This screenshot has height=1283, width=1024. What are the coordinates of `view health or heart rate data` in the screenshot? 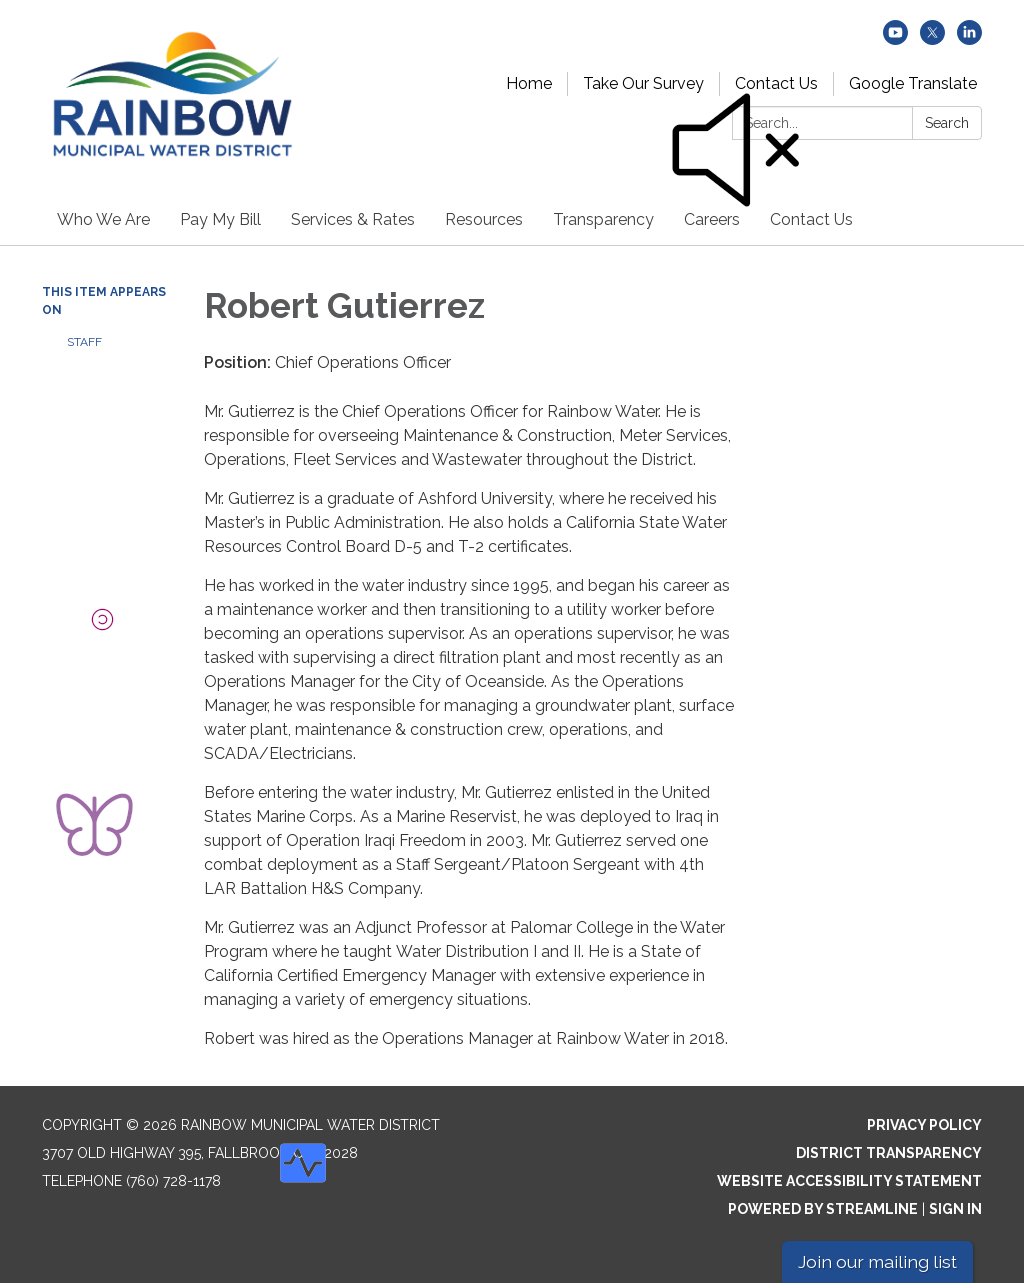 It's located at (303, 1163).